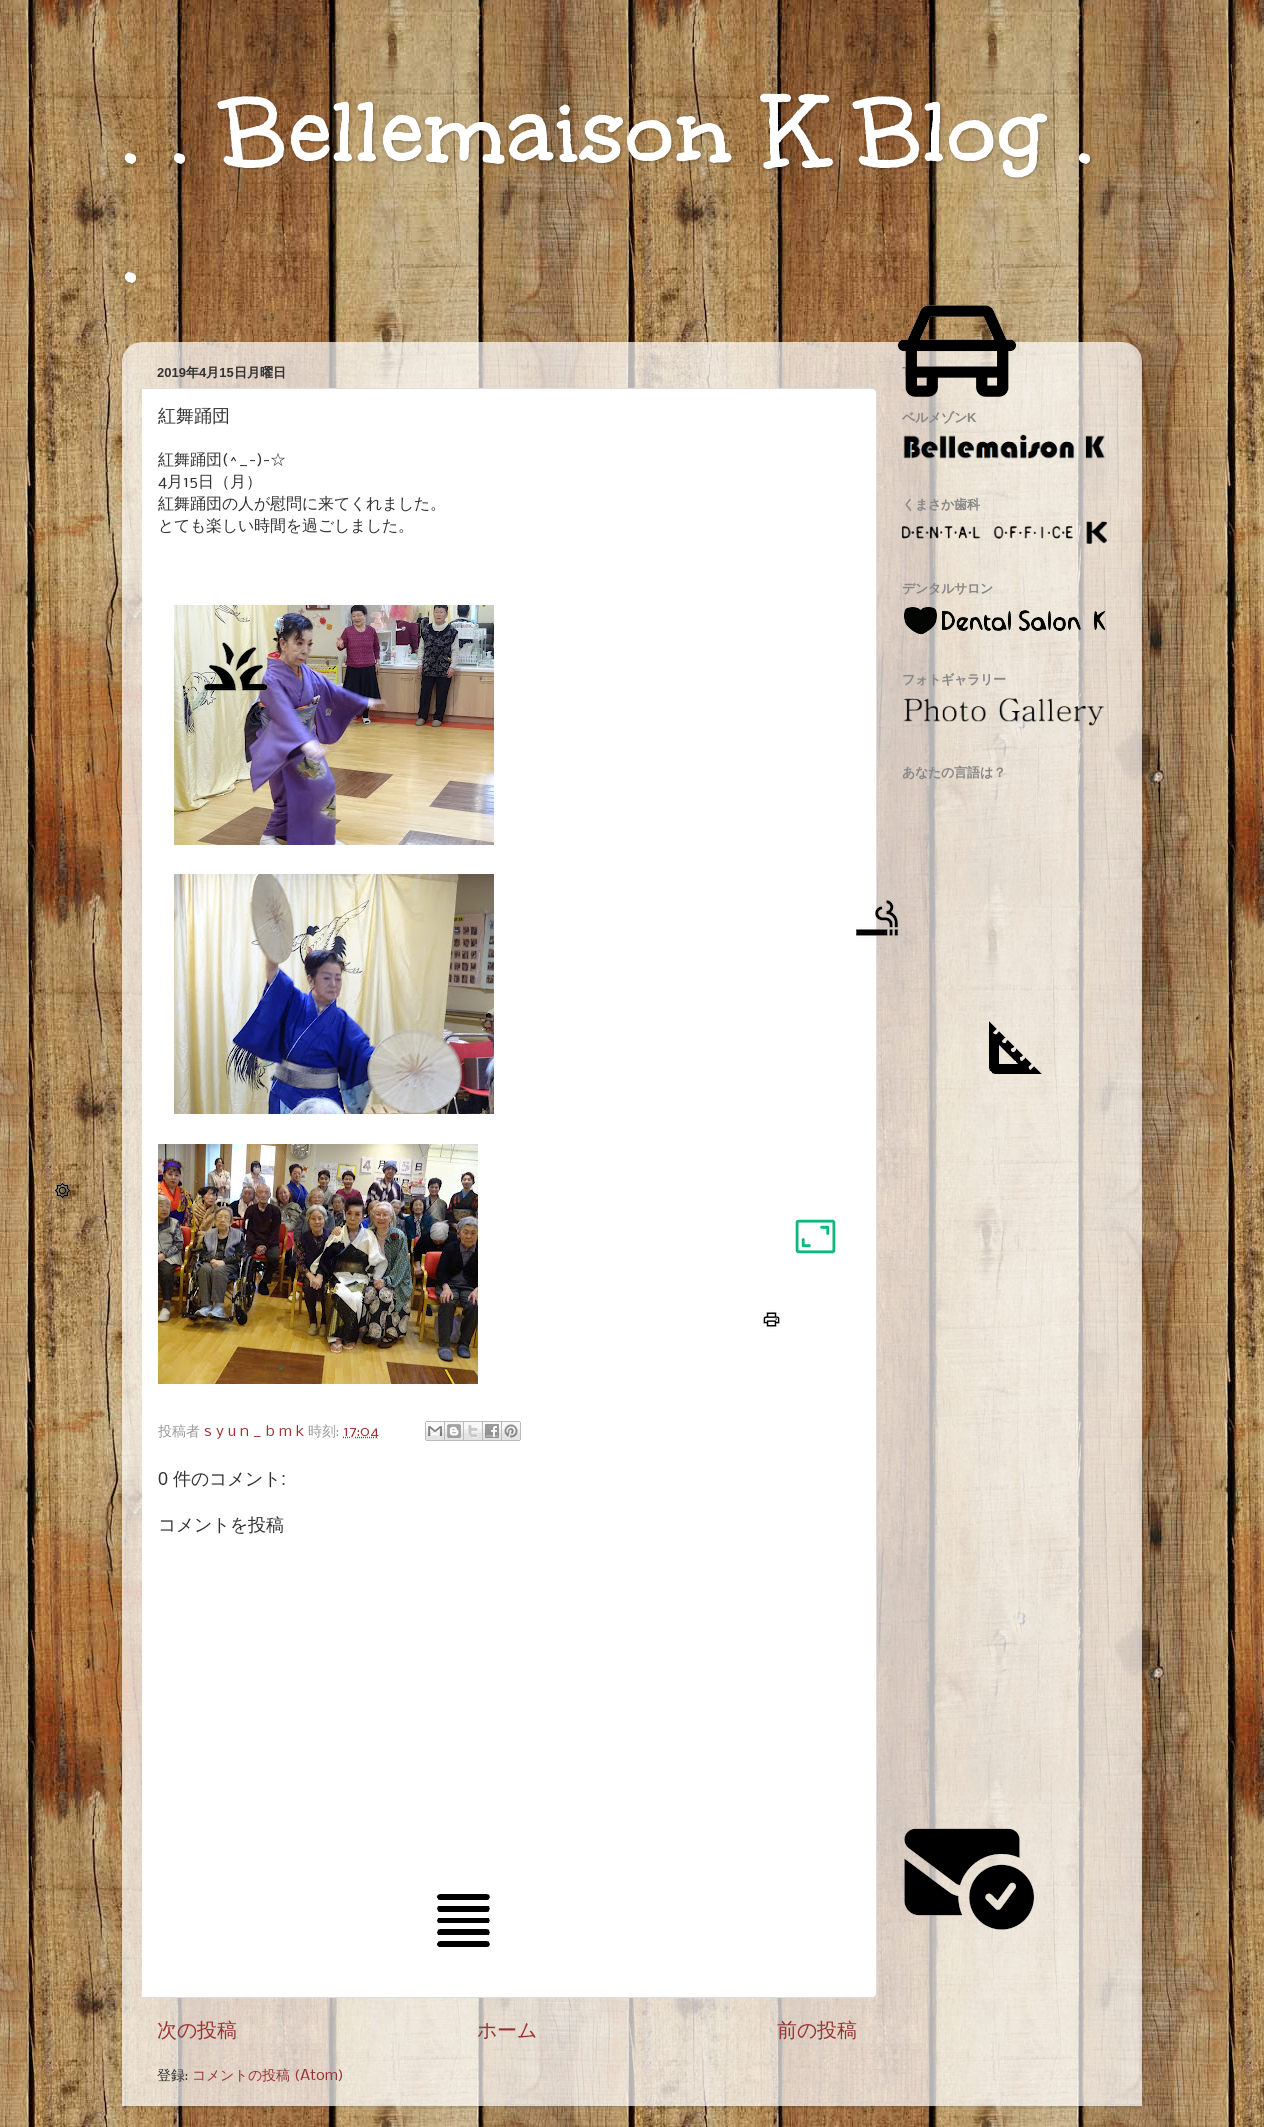  Describe the element at coordinates (957, 353) in the screenshot. I see `access vehicle or driving settings` at that location.